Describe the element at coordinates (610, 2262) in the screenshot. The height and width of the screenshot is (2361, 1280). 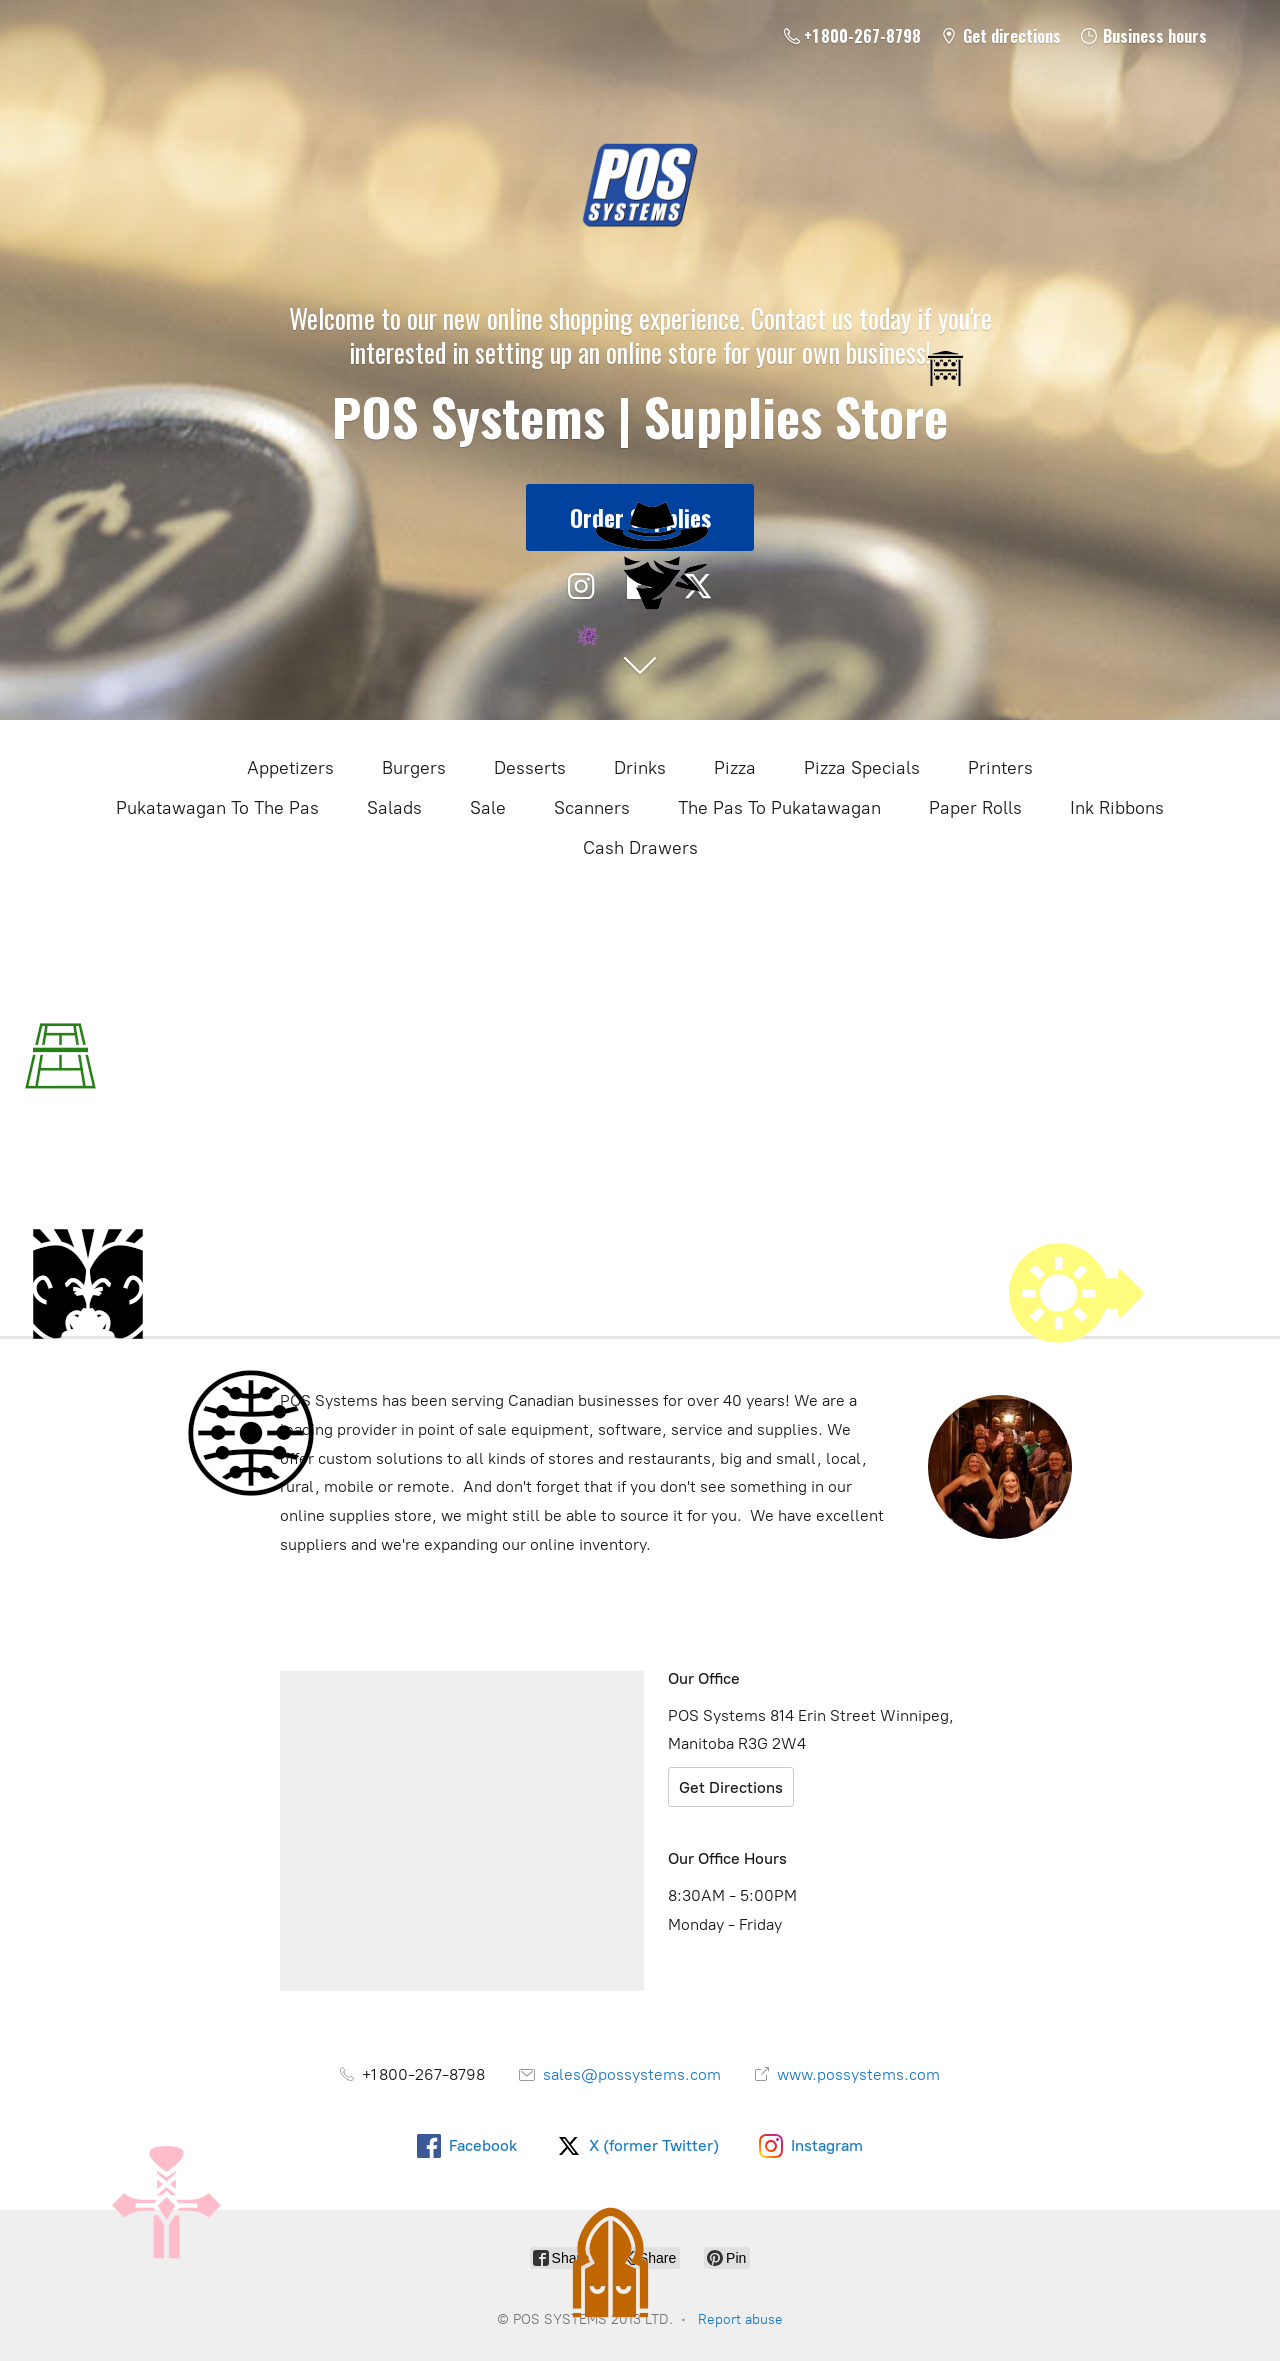
I see `enter a palace or themed location` at that location.